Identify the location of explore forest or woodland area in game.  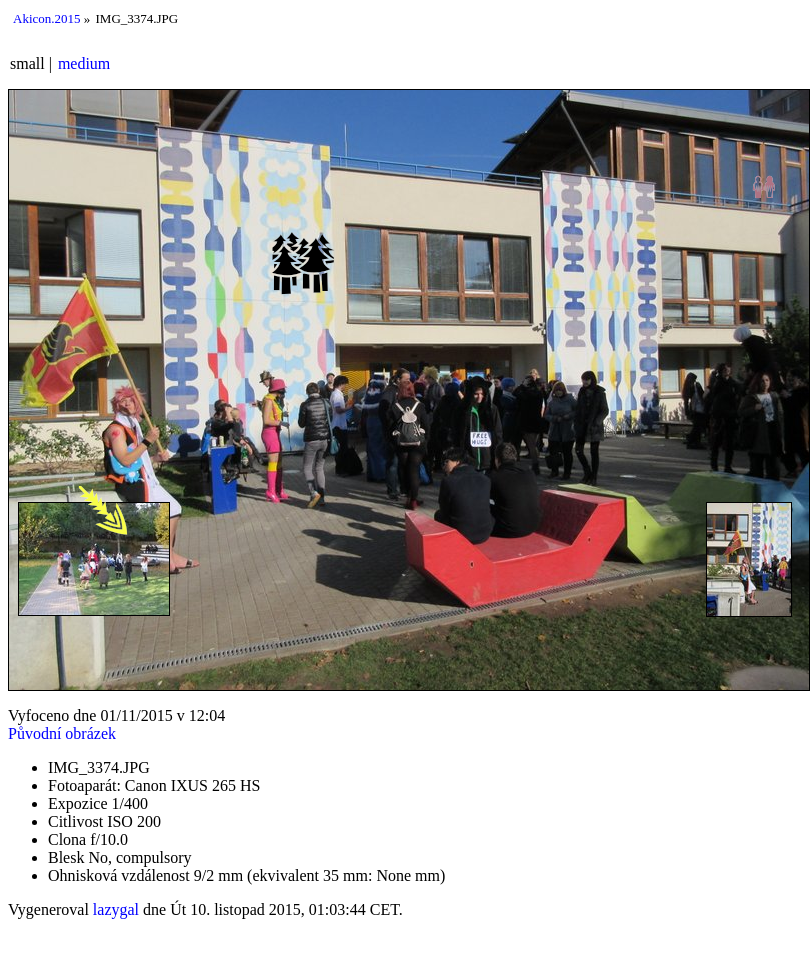
(303, 263).